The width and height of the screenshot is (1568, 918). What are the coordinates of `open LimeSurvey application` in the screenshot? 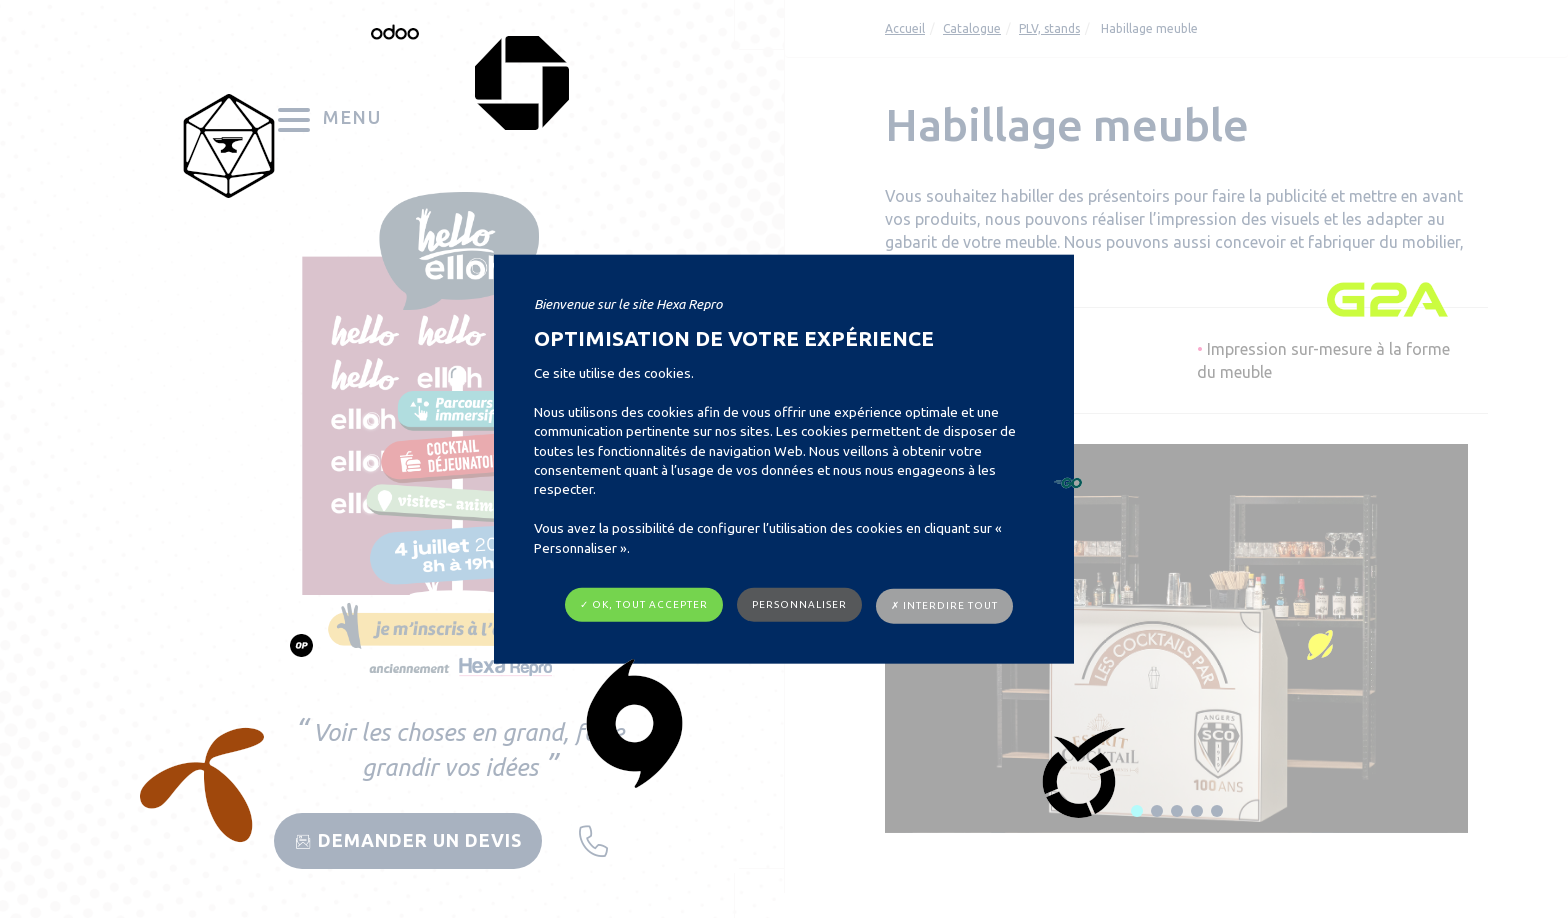 It's located at (1084, 773).